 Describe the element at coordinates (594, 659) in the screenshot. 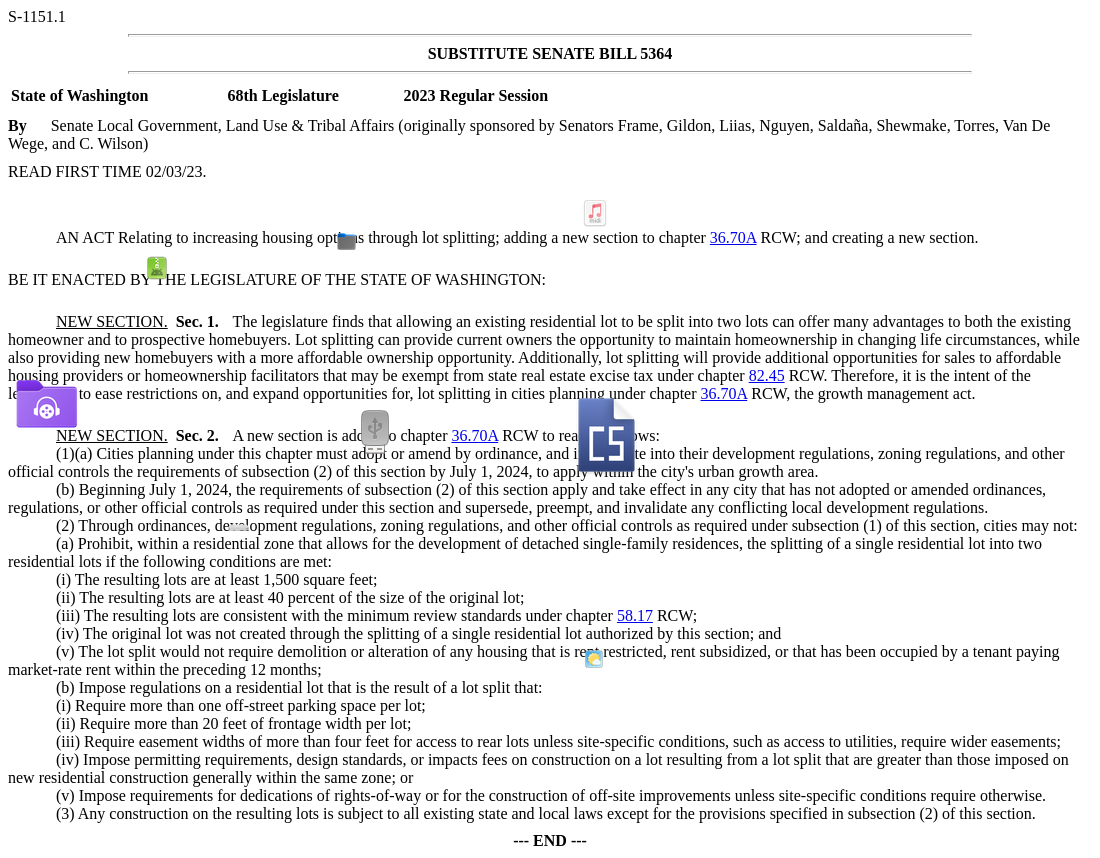

I see `open the weather app` at that location.